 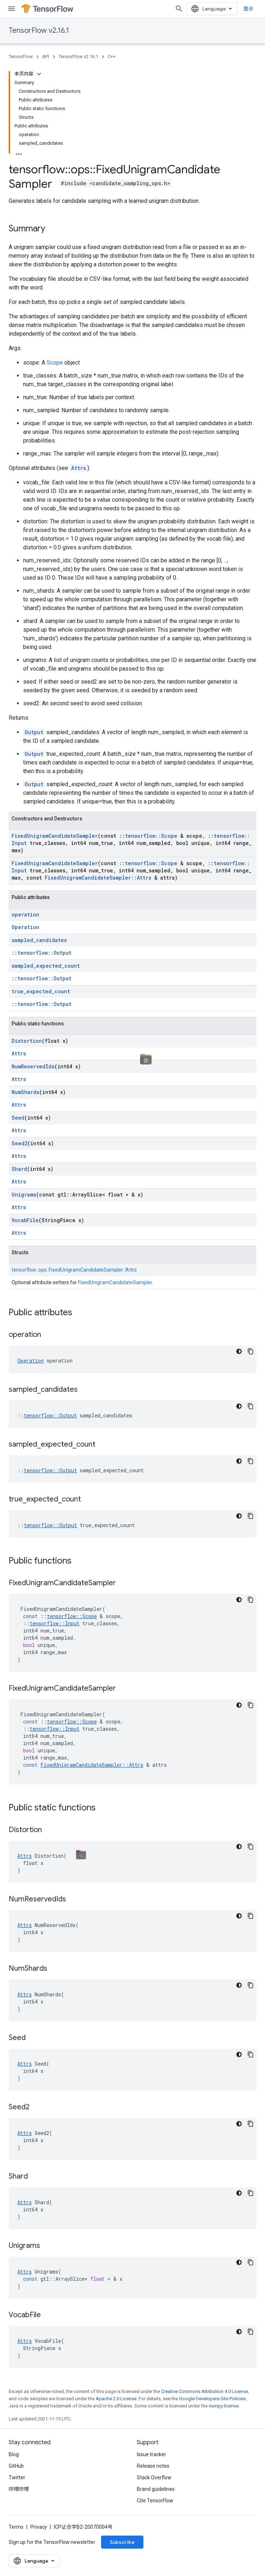 I want to click on access your public shared folder, so click(x=81, y=1854).